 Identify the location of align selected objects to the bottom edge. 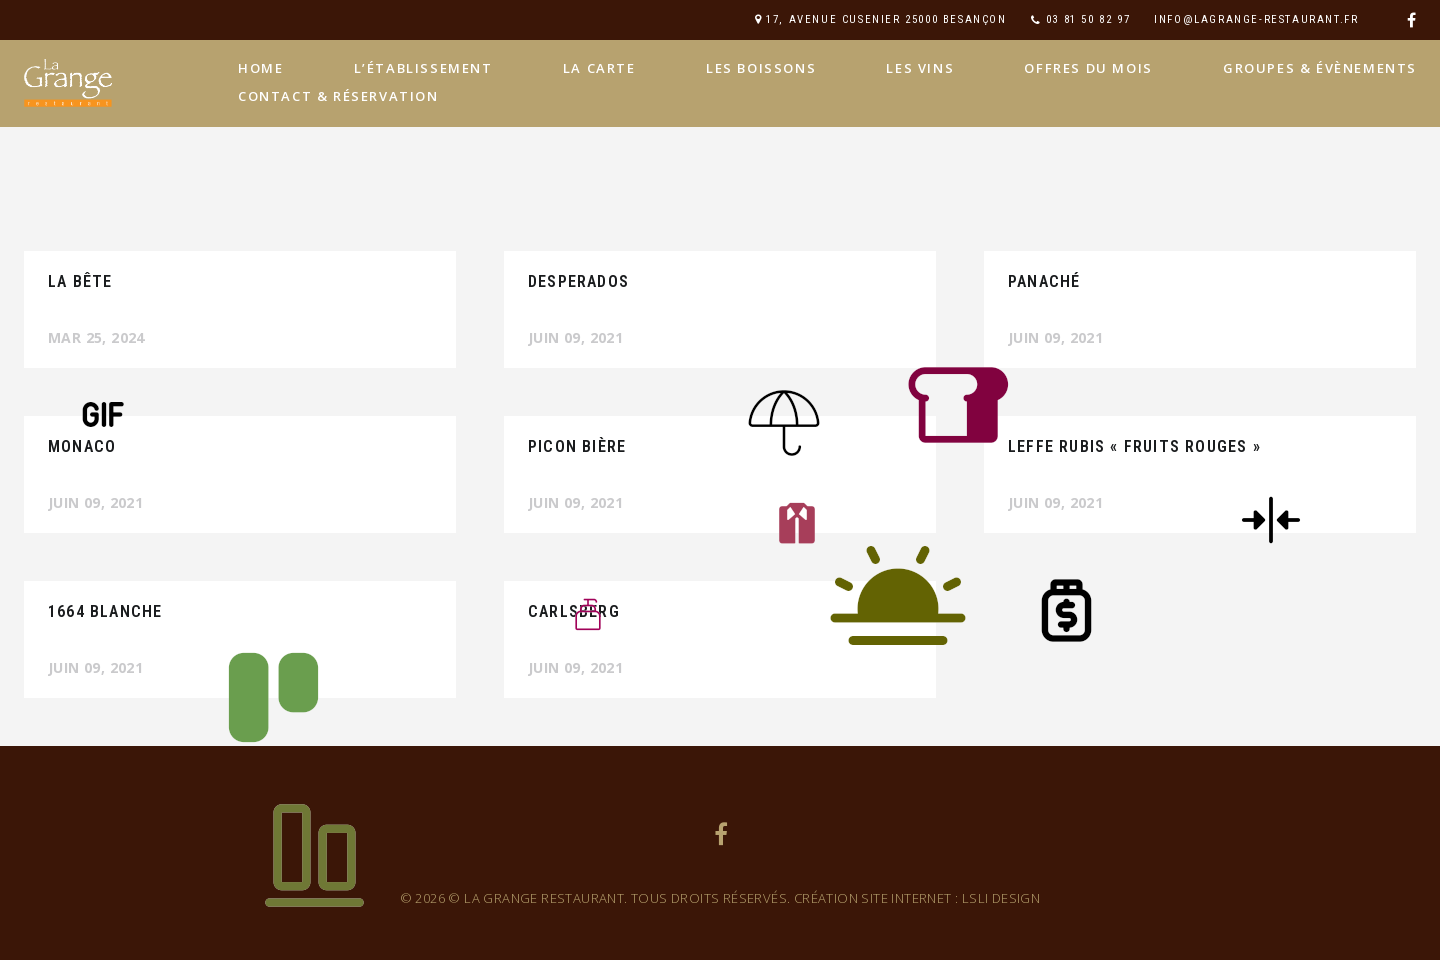
(314, 857).